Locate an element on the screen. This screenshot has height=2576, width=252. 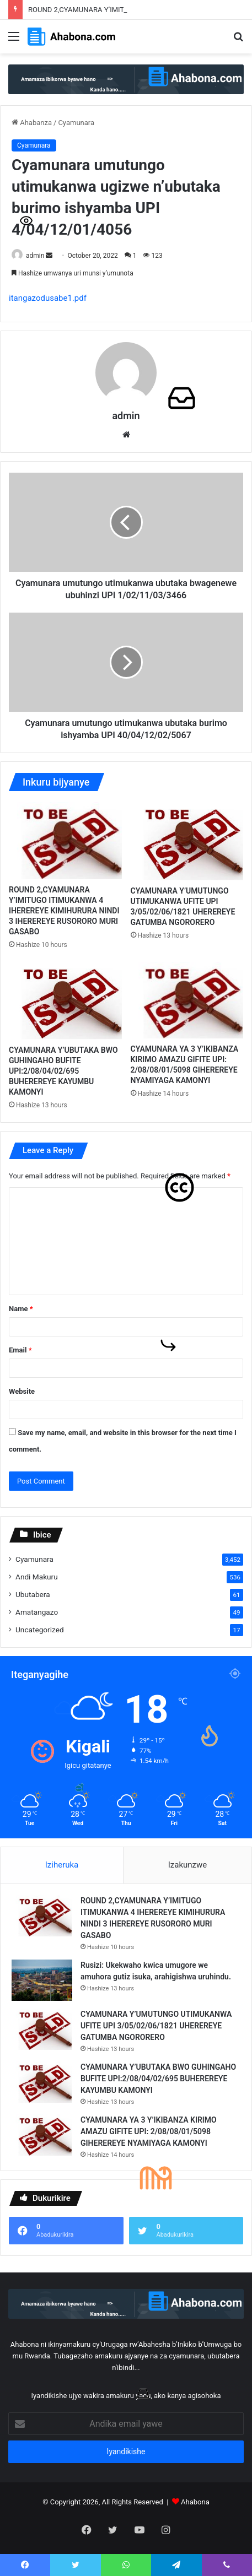
access amusement park or theme park information is located at coordinates (156, 2178).